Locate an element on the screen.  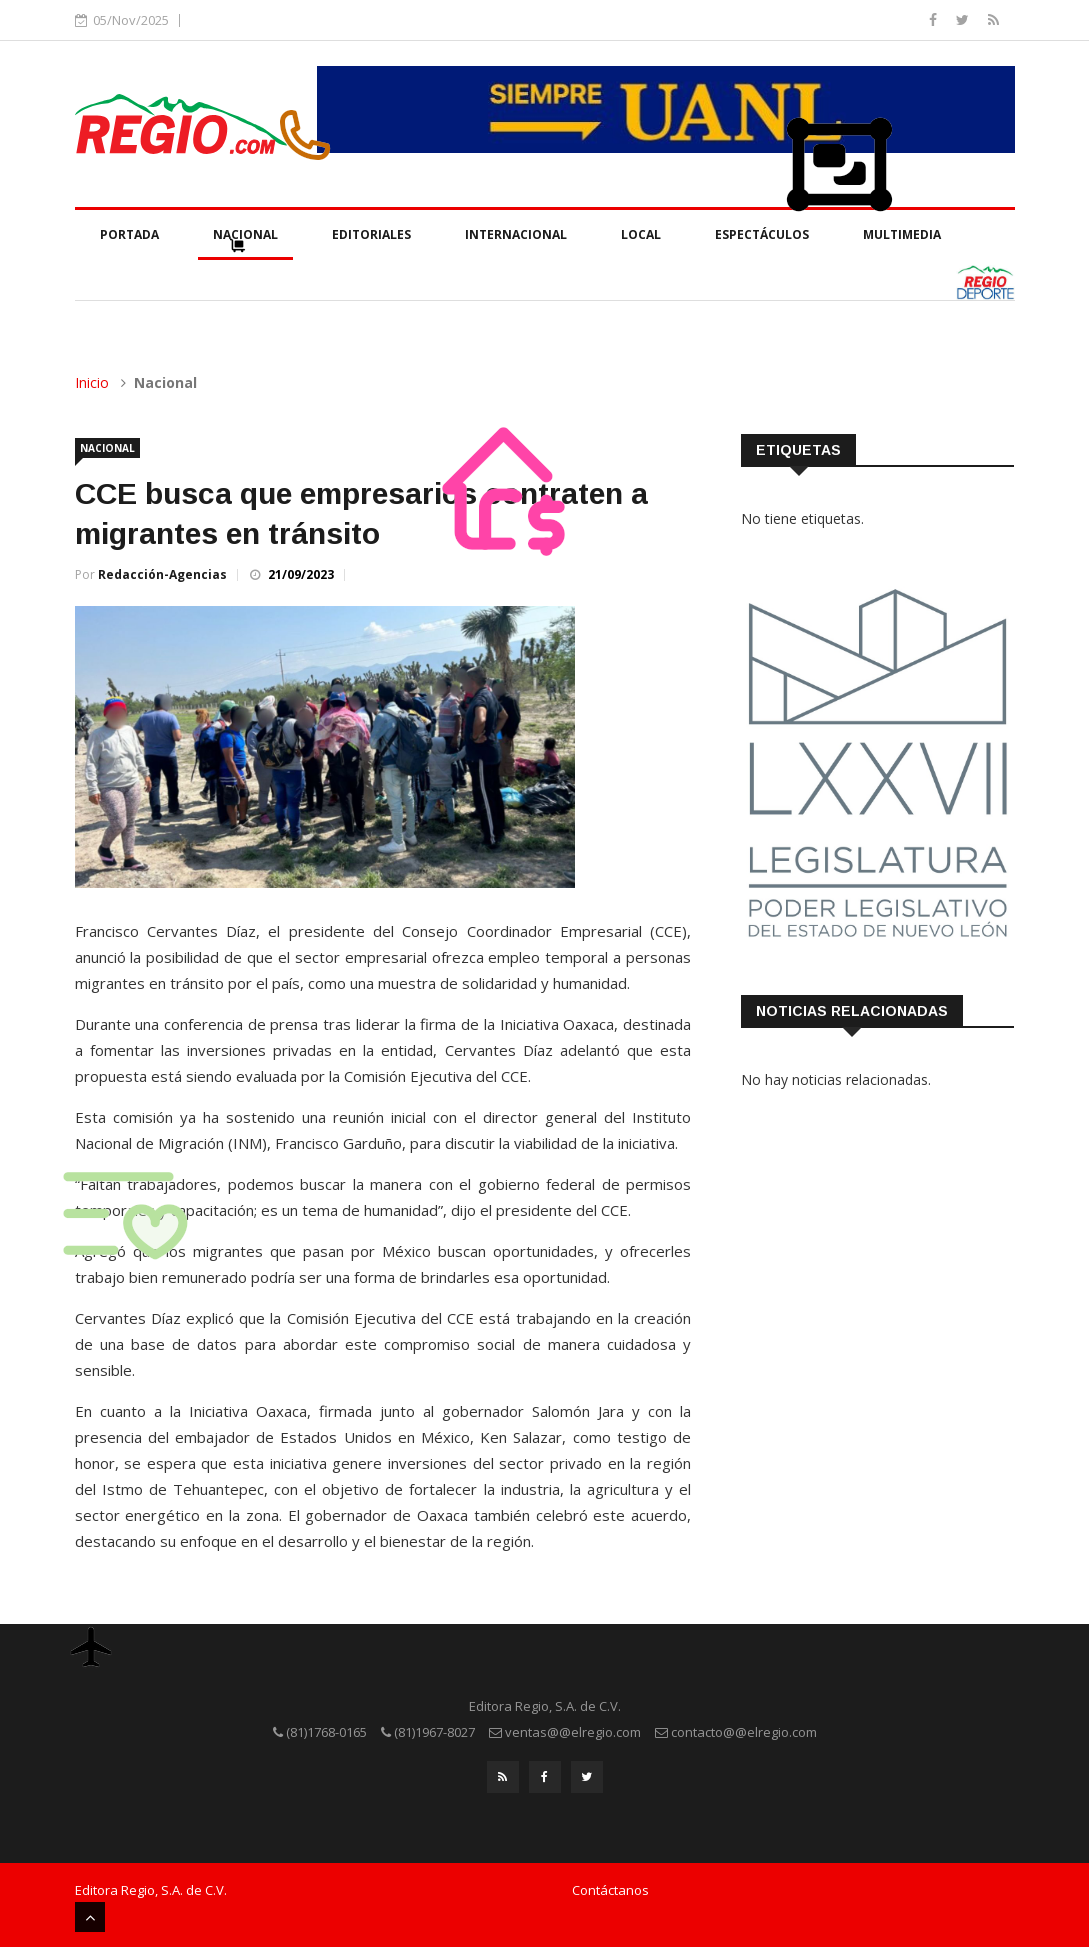
view your favorites list is located at coordinates (118, 1213).